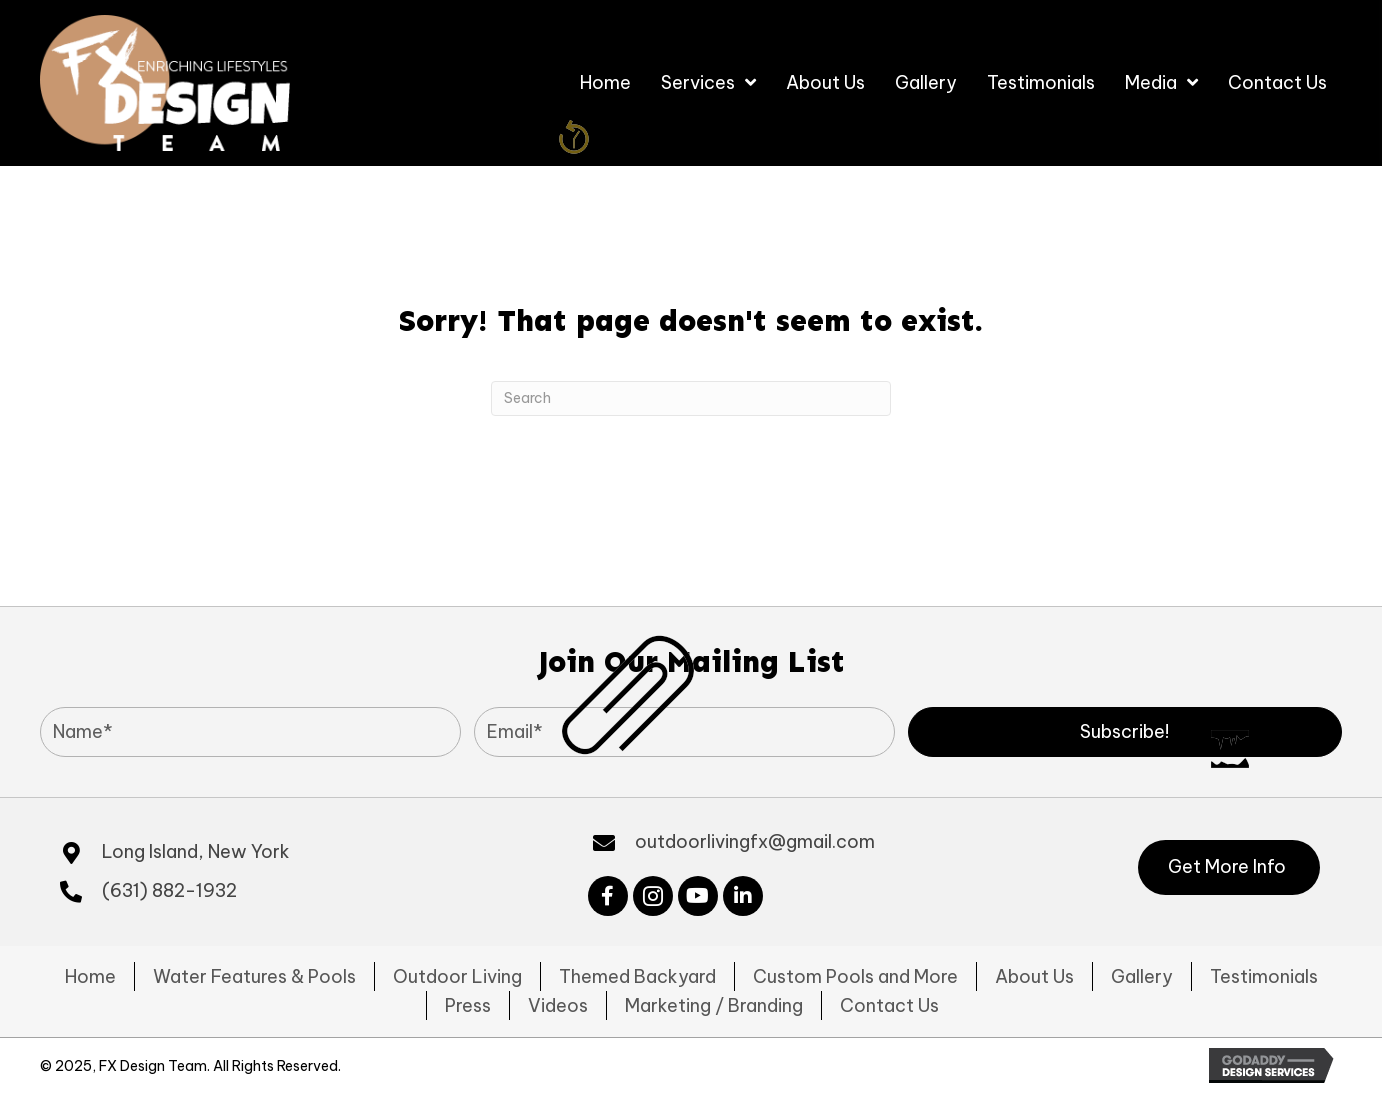  I want to click on undo or revert to a previous state, so click(574, 139).